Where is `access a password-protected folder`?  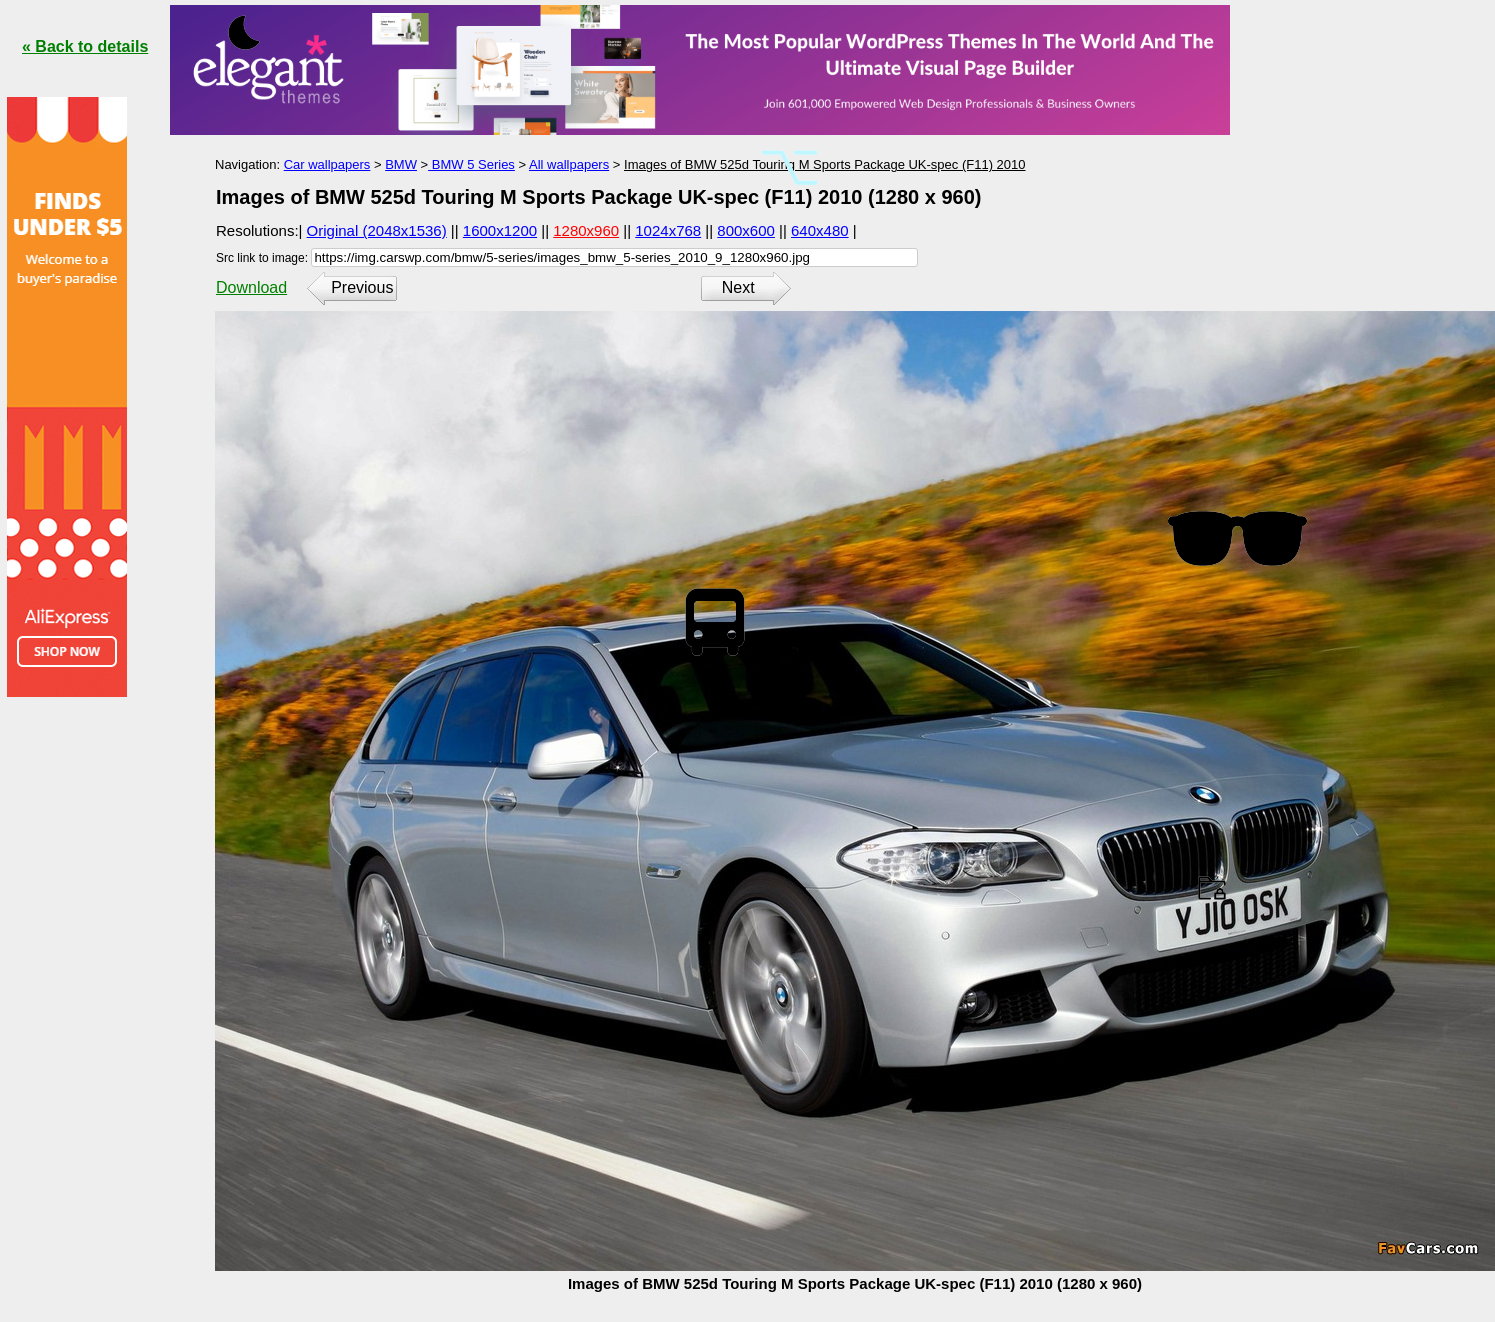 access a password-protected folder is located at coordinates (1212, 888).